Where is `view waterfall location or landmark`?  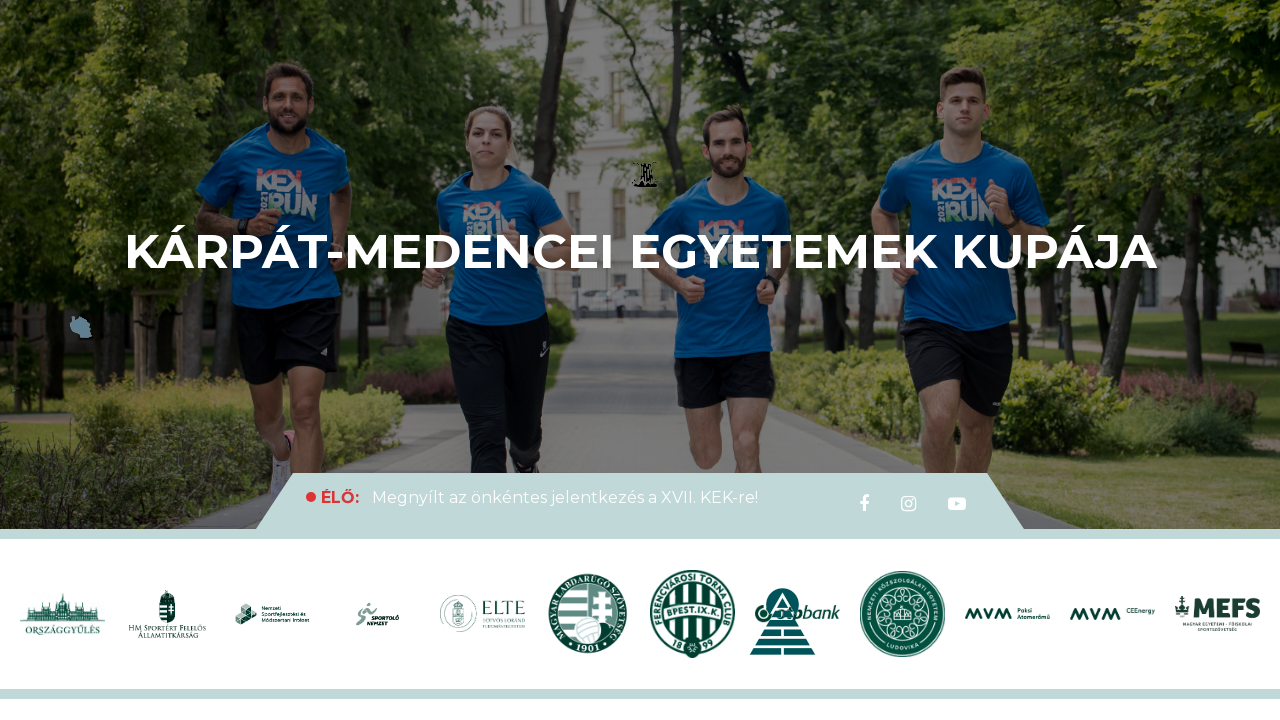 view waterfall location or landmark is located at coordinates (644, 174).